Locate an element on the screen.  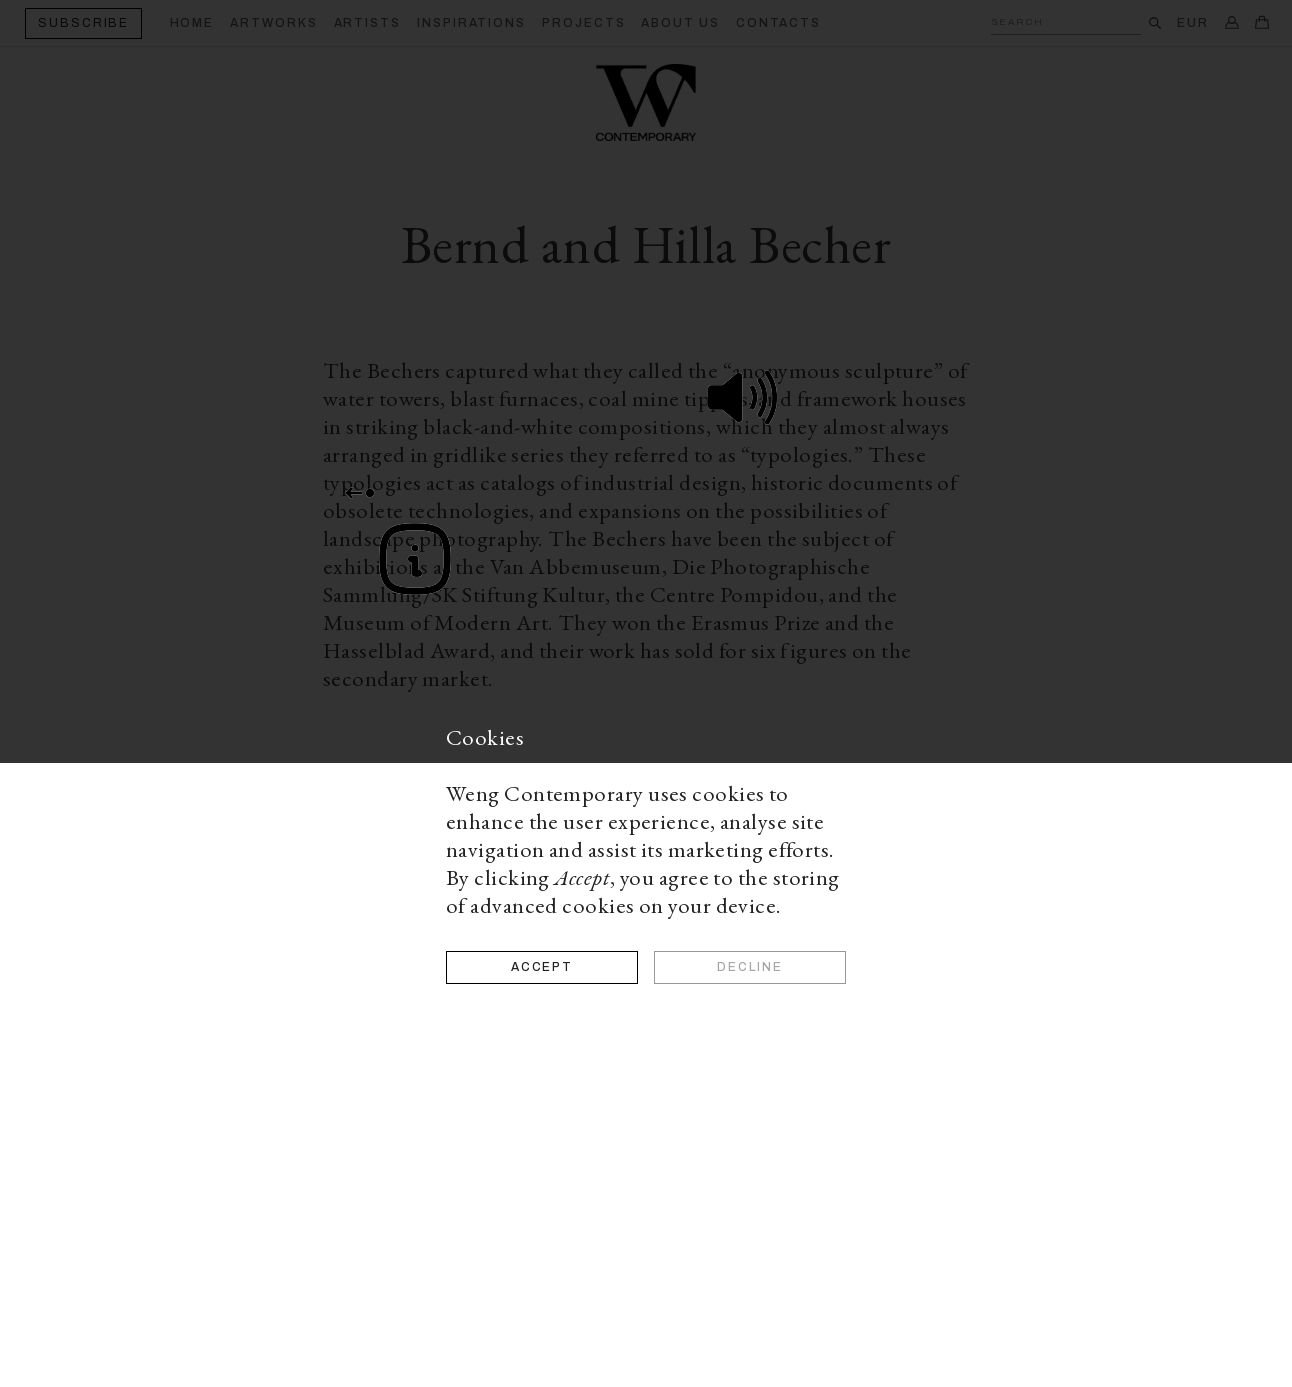
view more information or details is located at coordinates (415, 559).